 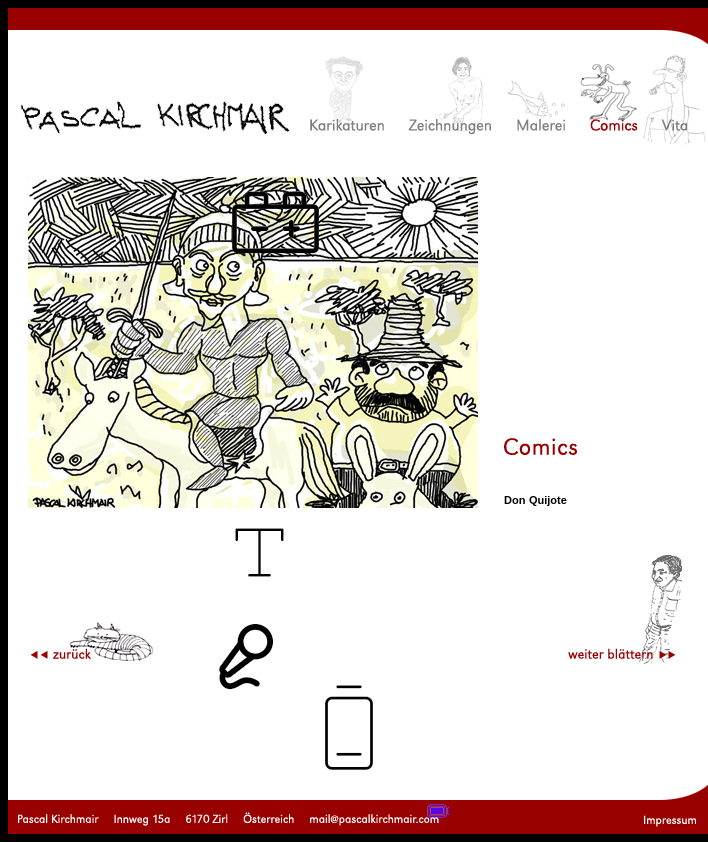 I want to click on indicates low battery status, so click(x=349, y=729).